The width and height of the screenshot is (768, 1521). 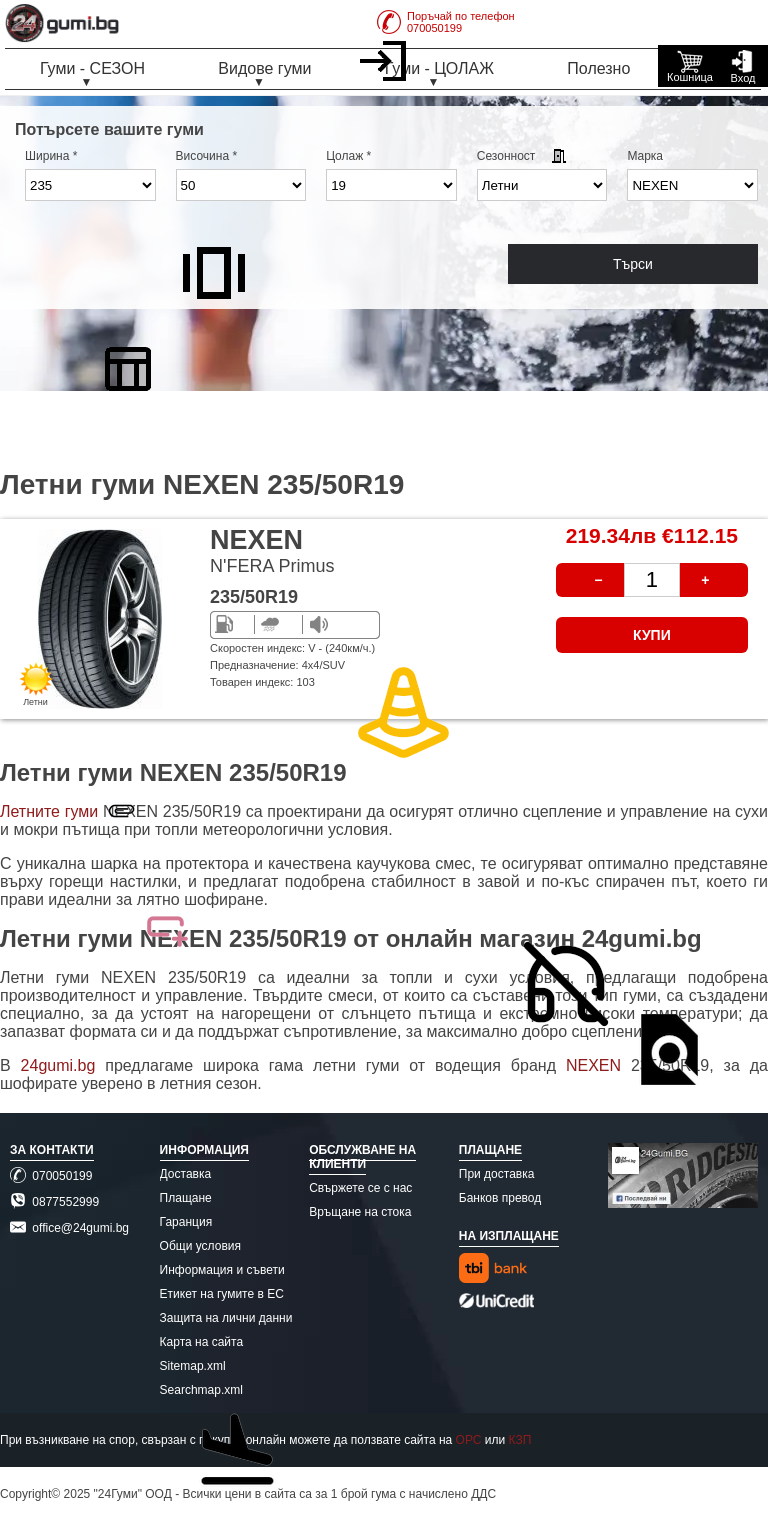 What do you see at coordinates (121, 811) in the screenshot?
I see `attach a file to your message` at bounding box center [121, 811].